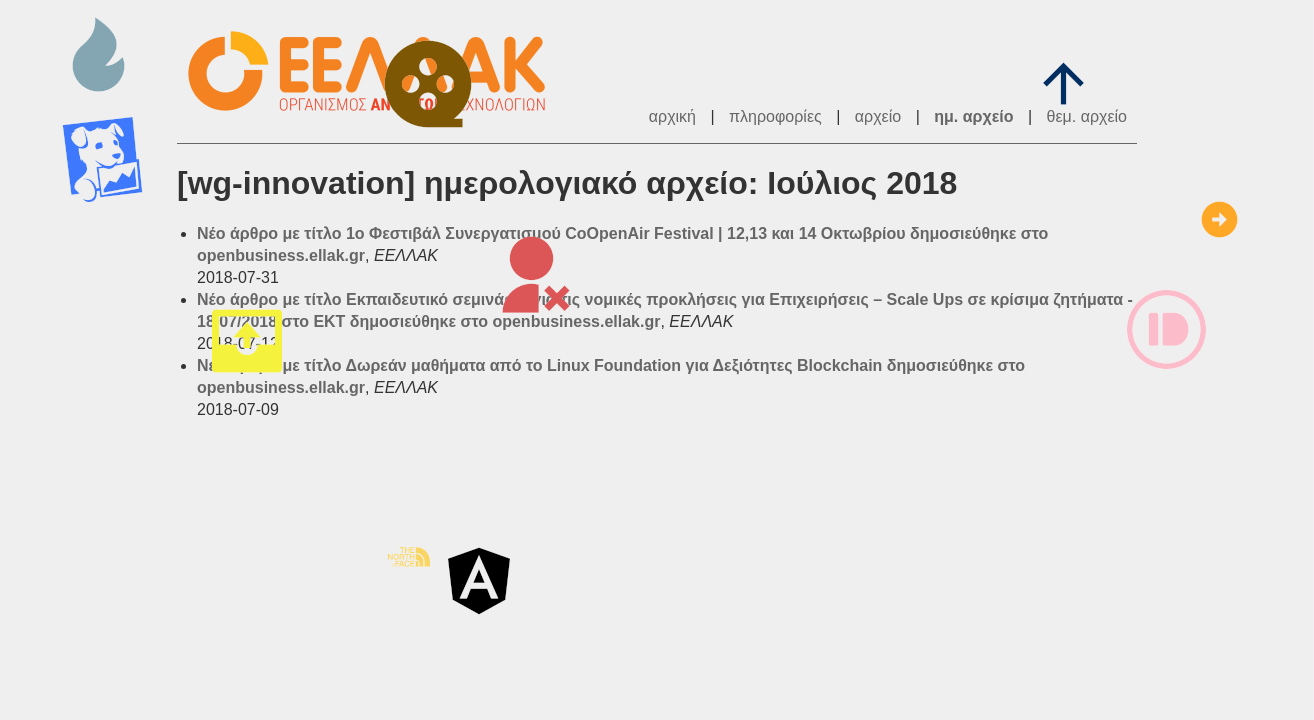  Describe the element at coordinates (479, 581) in the screenshot. I see `AngularJS framework logo` at that location.